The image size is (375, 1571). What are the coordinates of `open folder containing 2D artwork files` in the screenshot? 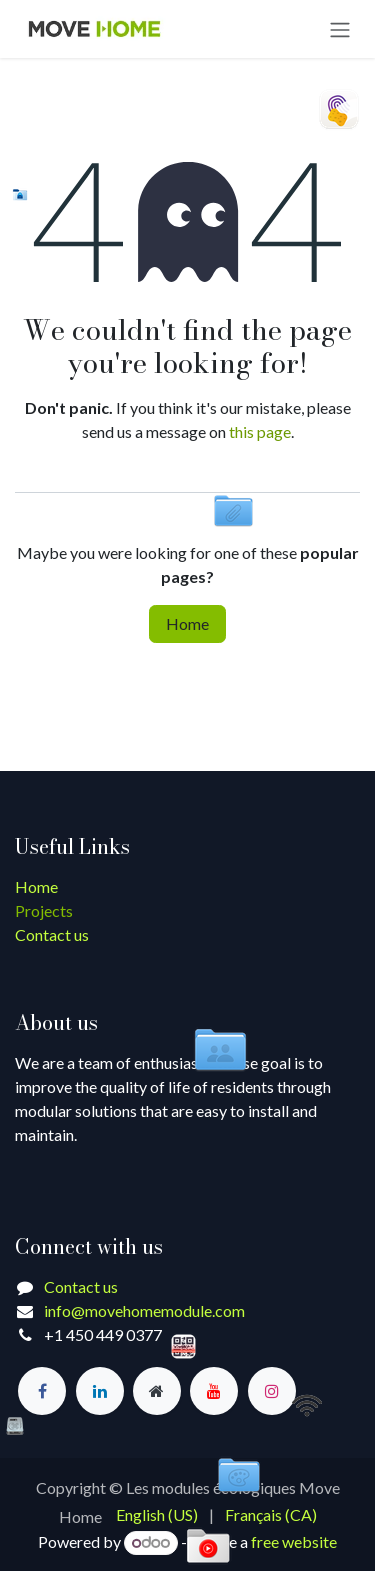 It's located at (239, 1475).